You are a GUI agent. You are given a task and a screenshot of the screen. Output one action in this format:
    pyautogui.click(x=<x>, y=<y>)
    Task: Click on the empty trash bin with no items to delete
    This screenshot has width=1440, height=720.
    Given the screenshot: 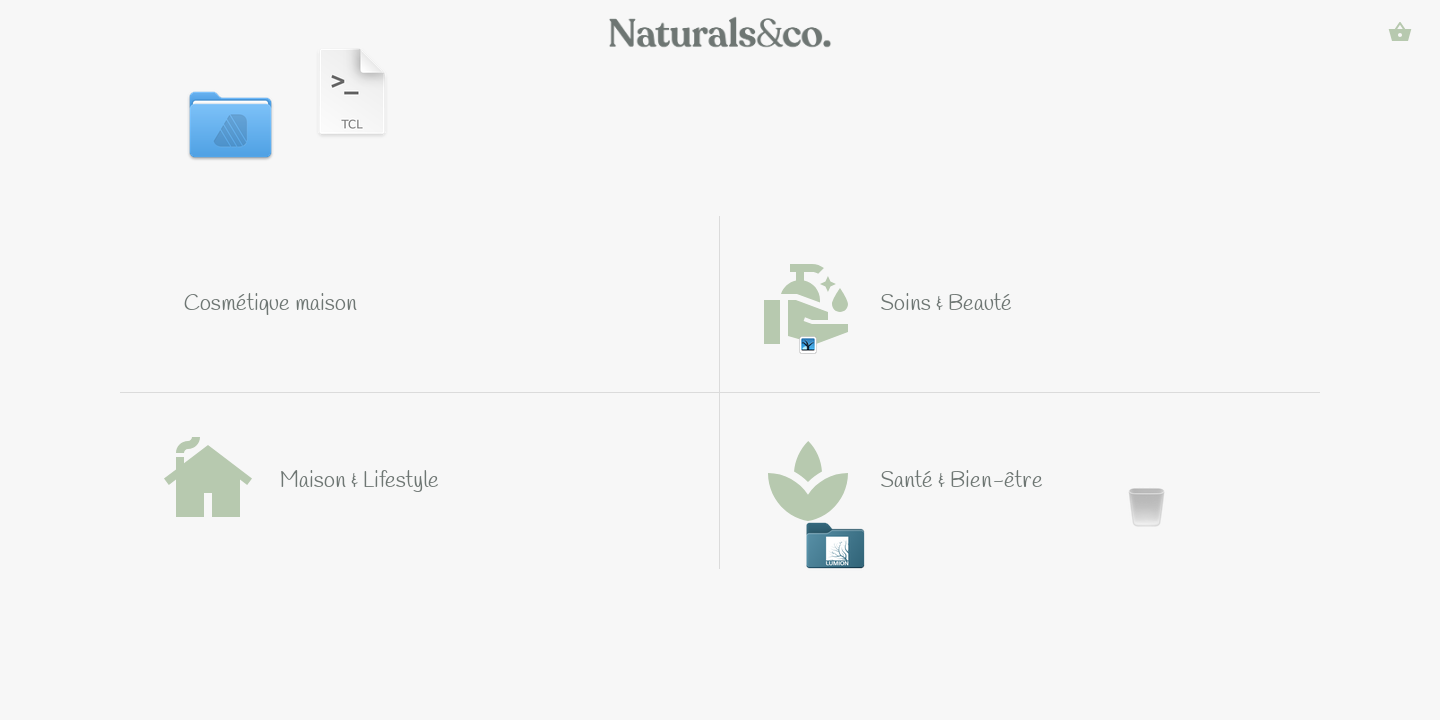 What is the action you would take?
    pyautogui.click(x=1146, y=506)
    